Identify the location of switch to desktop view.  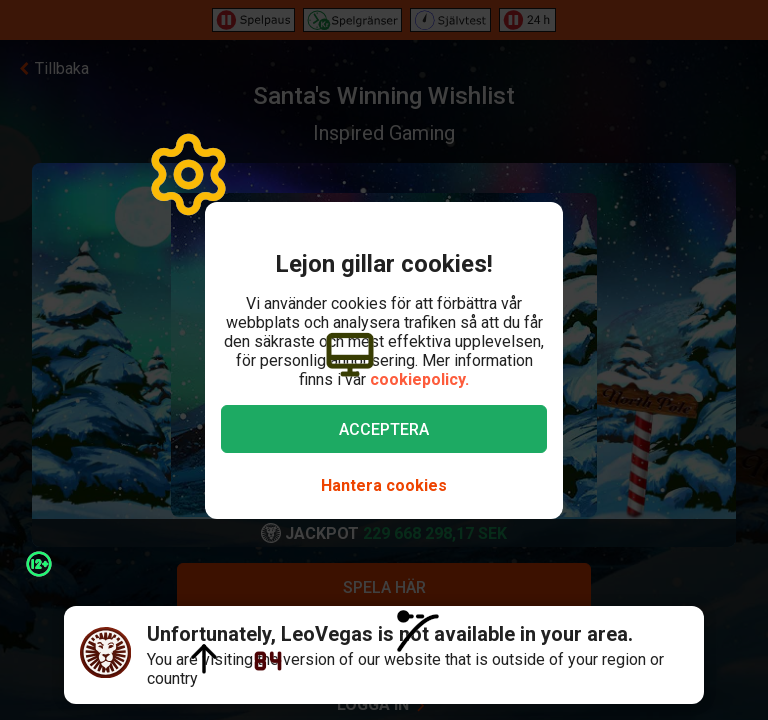
(350, 353).